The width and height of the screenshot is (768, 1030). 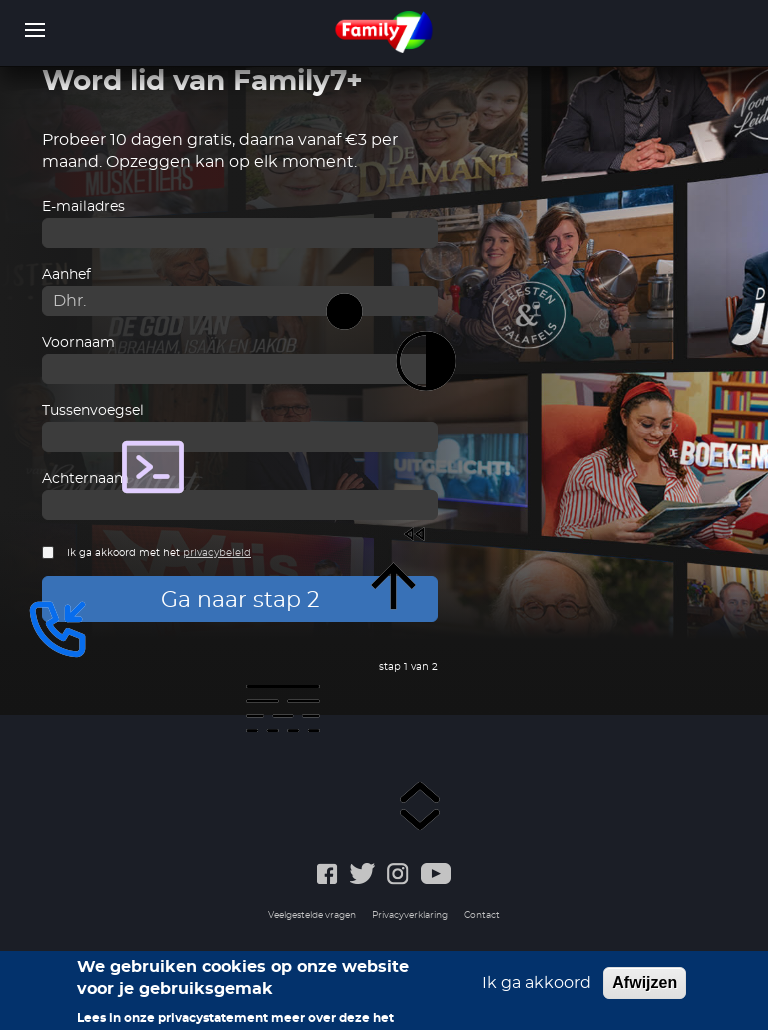 I want to click on incoming call notification, so click(x=59, y=628).